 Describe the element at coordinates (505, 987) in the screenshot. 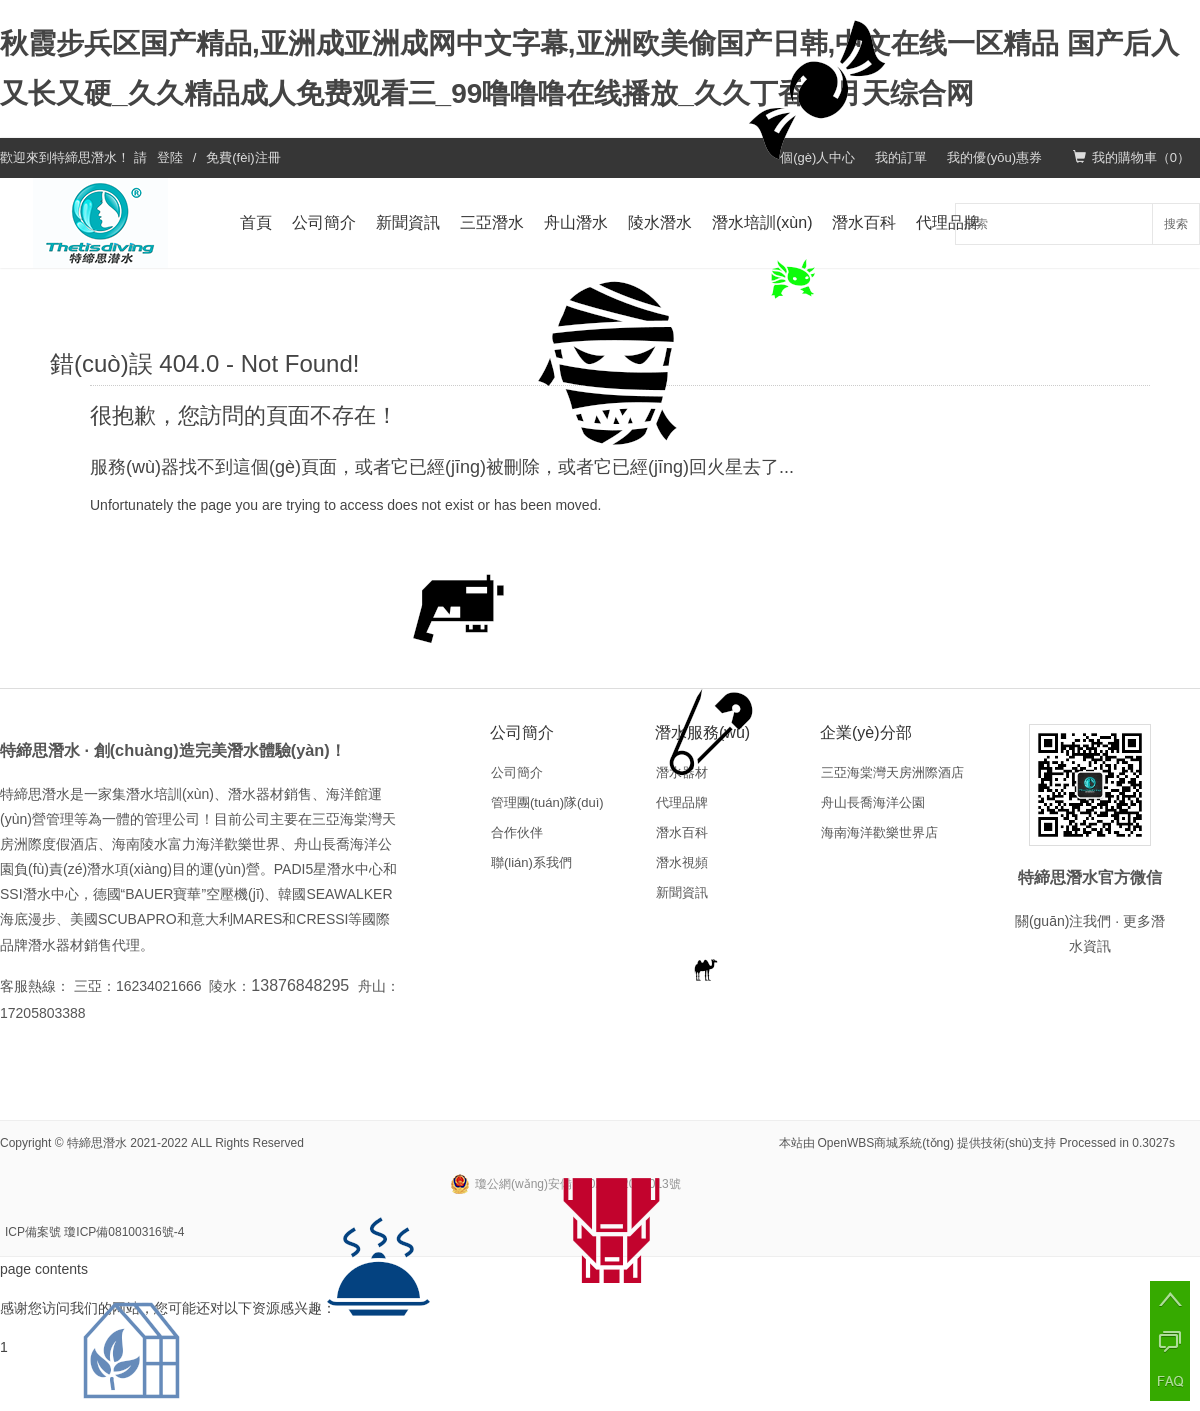

I see `easter or spring seasonal event indicator` at that location.